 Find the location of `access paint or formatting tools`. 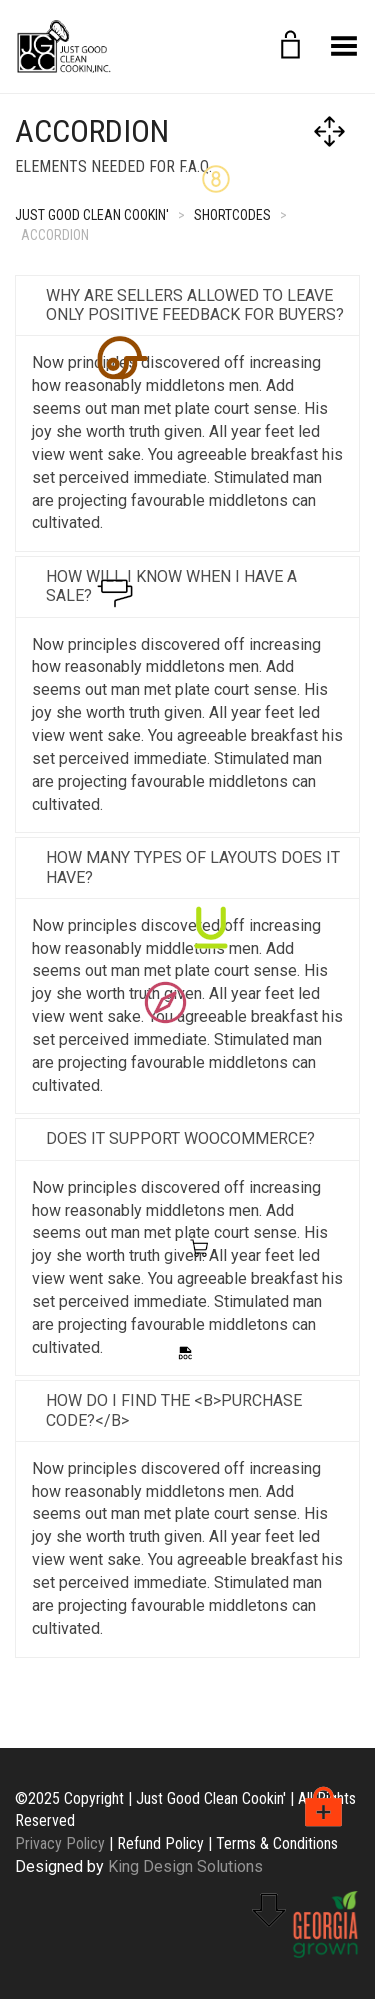

access paint or formatting tools is located at coordinates (115, 591).